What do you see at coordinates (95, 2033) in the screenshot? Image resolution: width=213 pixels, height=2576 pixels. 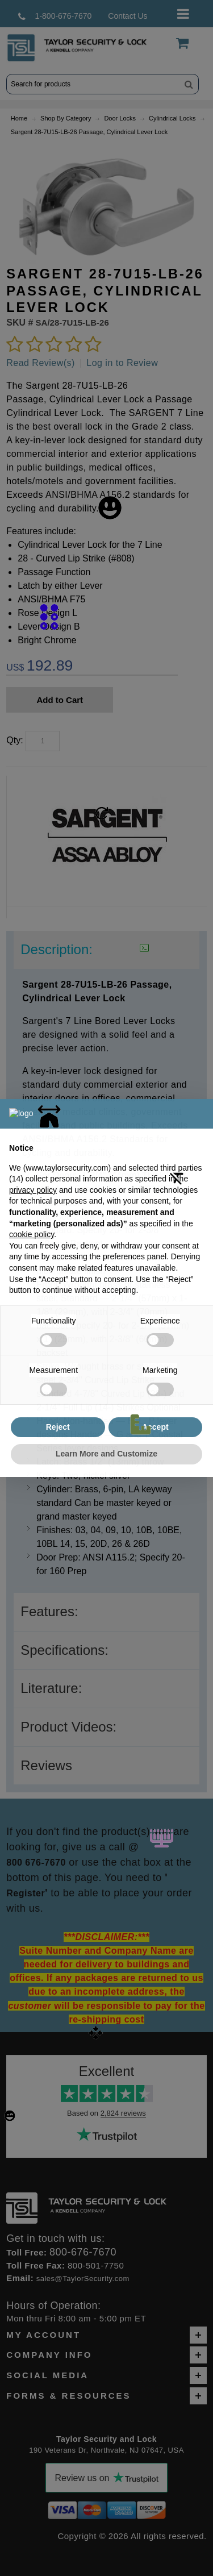 I see `center or focus on a specific point` at bounding box center [95, 2033].